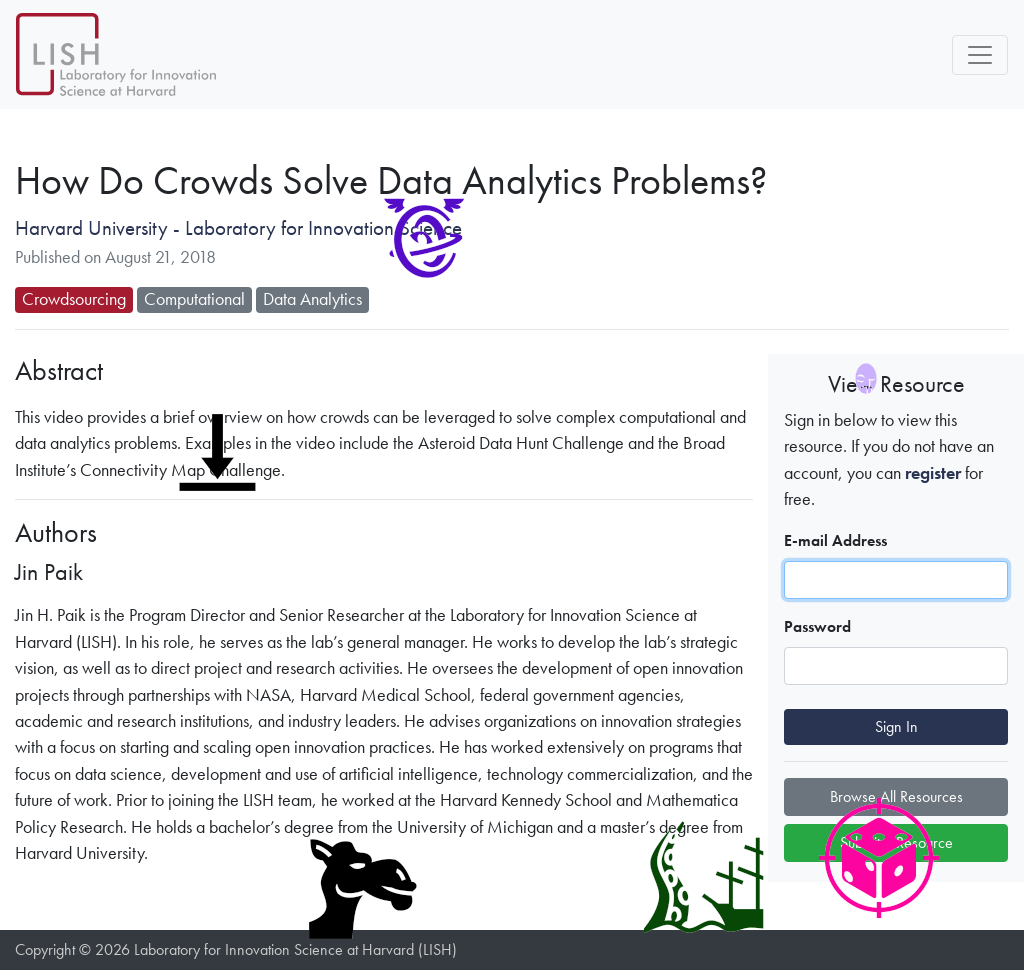 This screenshot has width=1024, height=970. What do you see at coordinates (363, 885) in the screenshot?
I see `camel-related game content or desert theme` at bounding box center [363, 885].